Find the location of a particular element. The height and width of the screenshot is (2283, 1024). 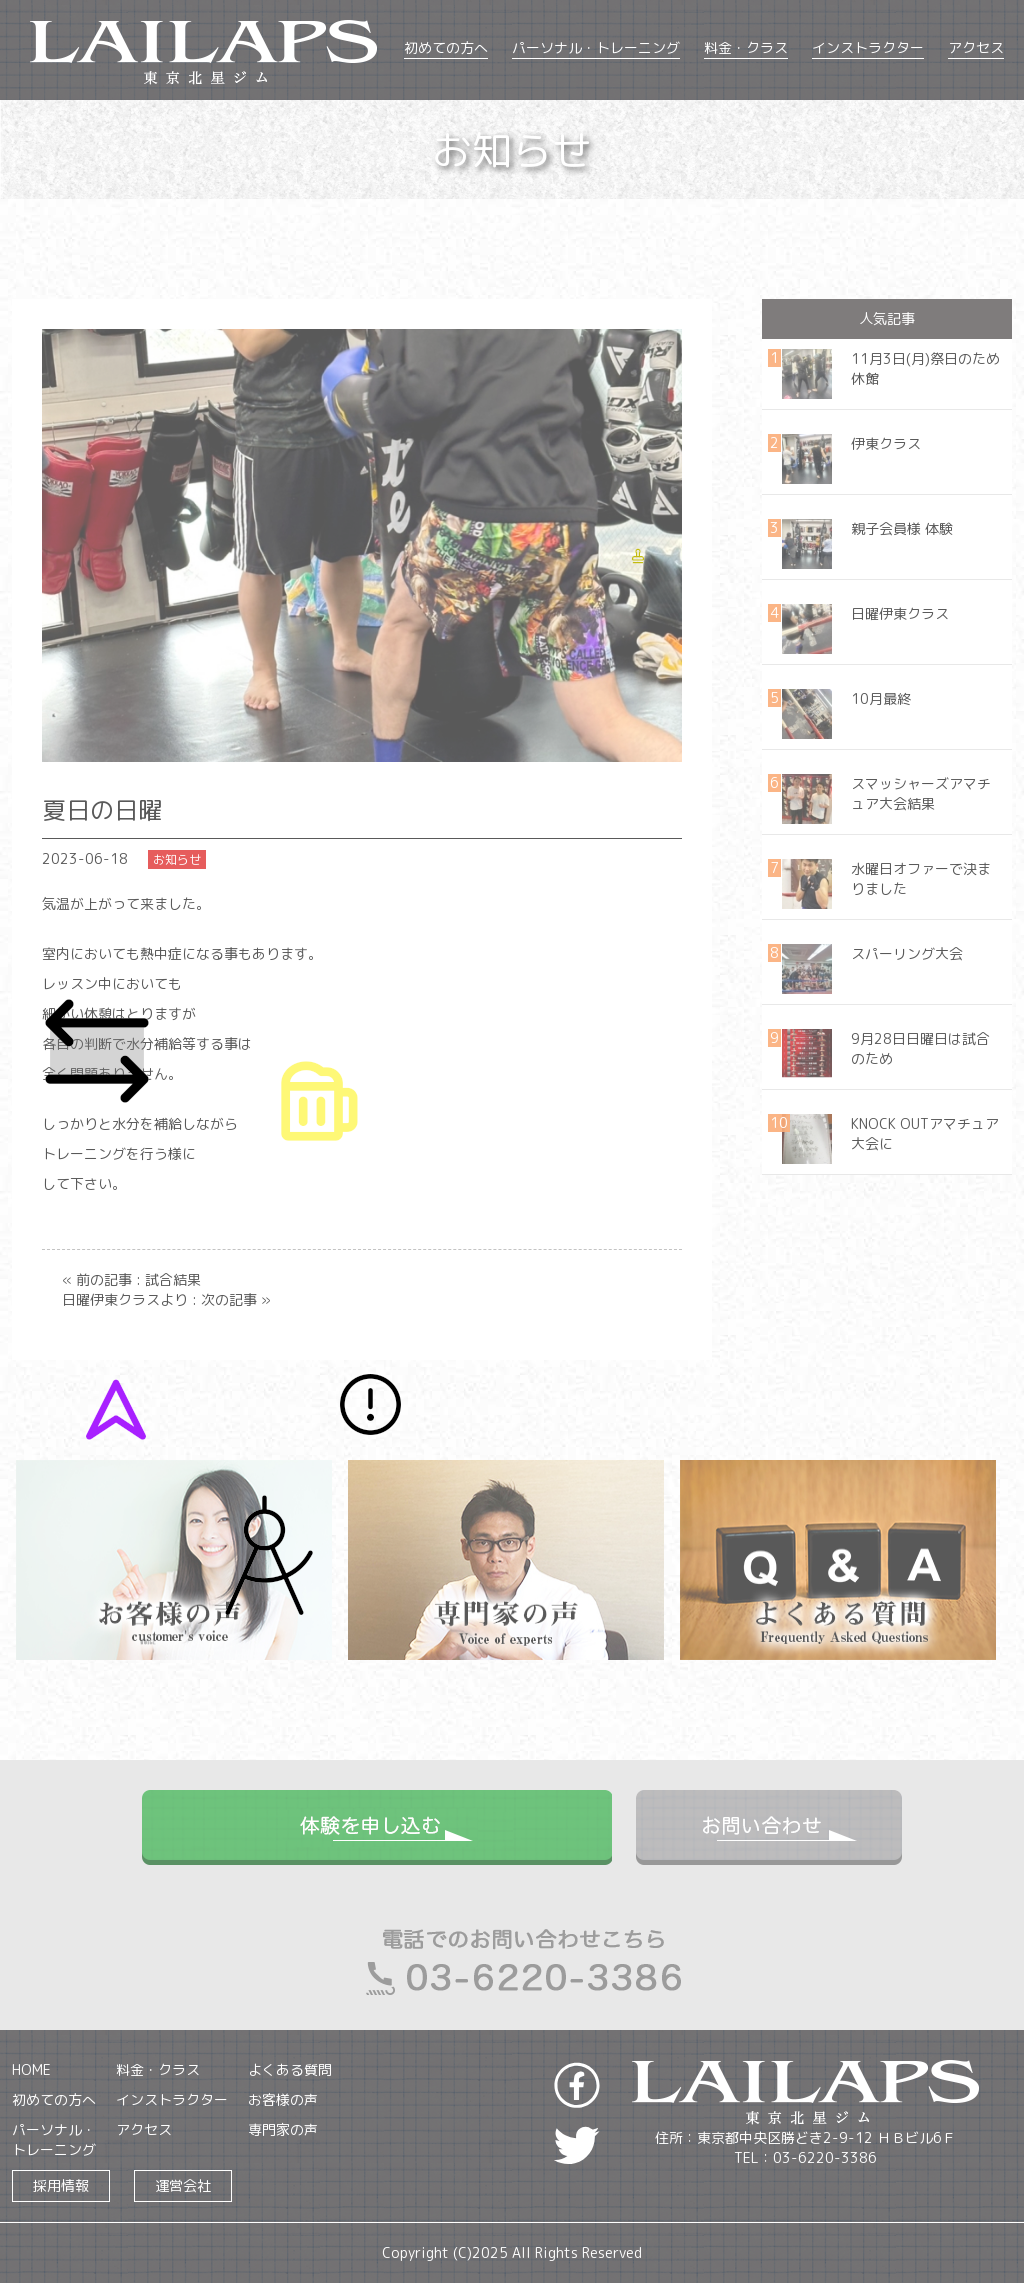

access navigation or directions is located at coordinates (116, 1413).